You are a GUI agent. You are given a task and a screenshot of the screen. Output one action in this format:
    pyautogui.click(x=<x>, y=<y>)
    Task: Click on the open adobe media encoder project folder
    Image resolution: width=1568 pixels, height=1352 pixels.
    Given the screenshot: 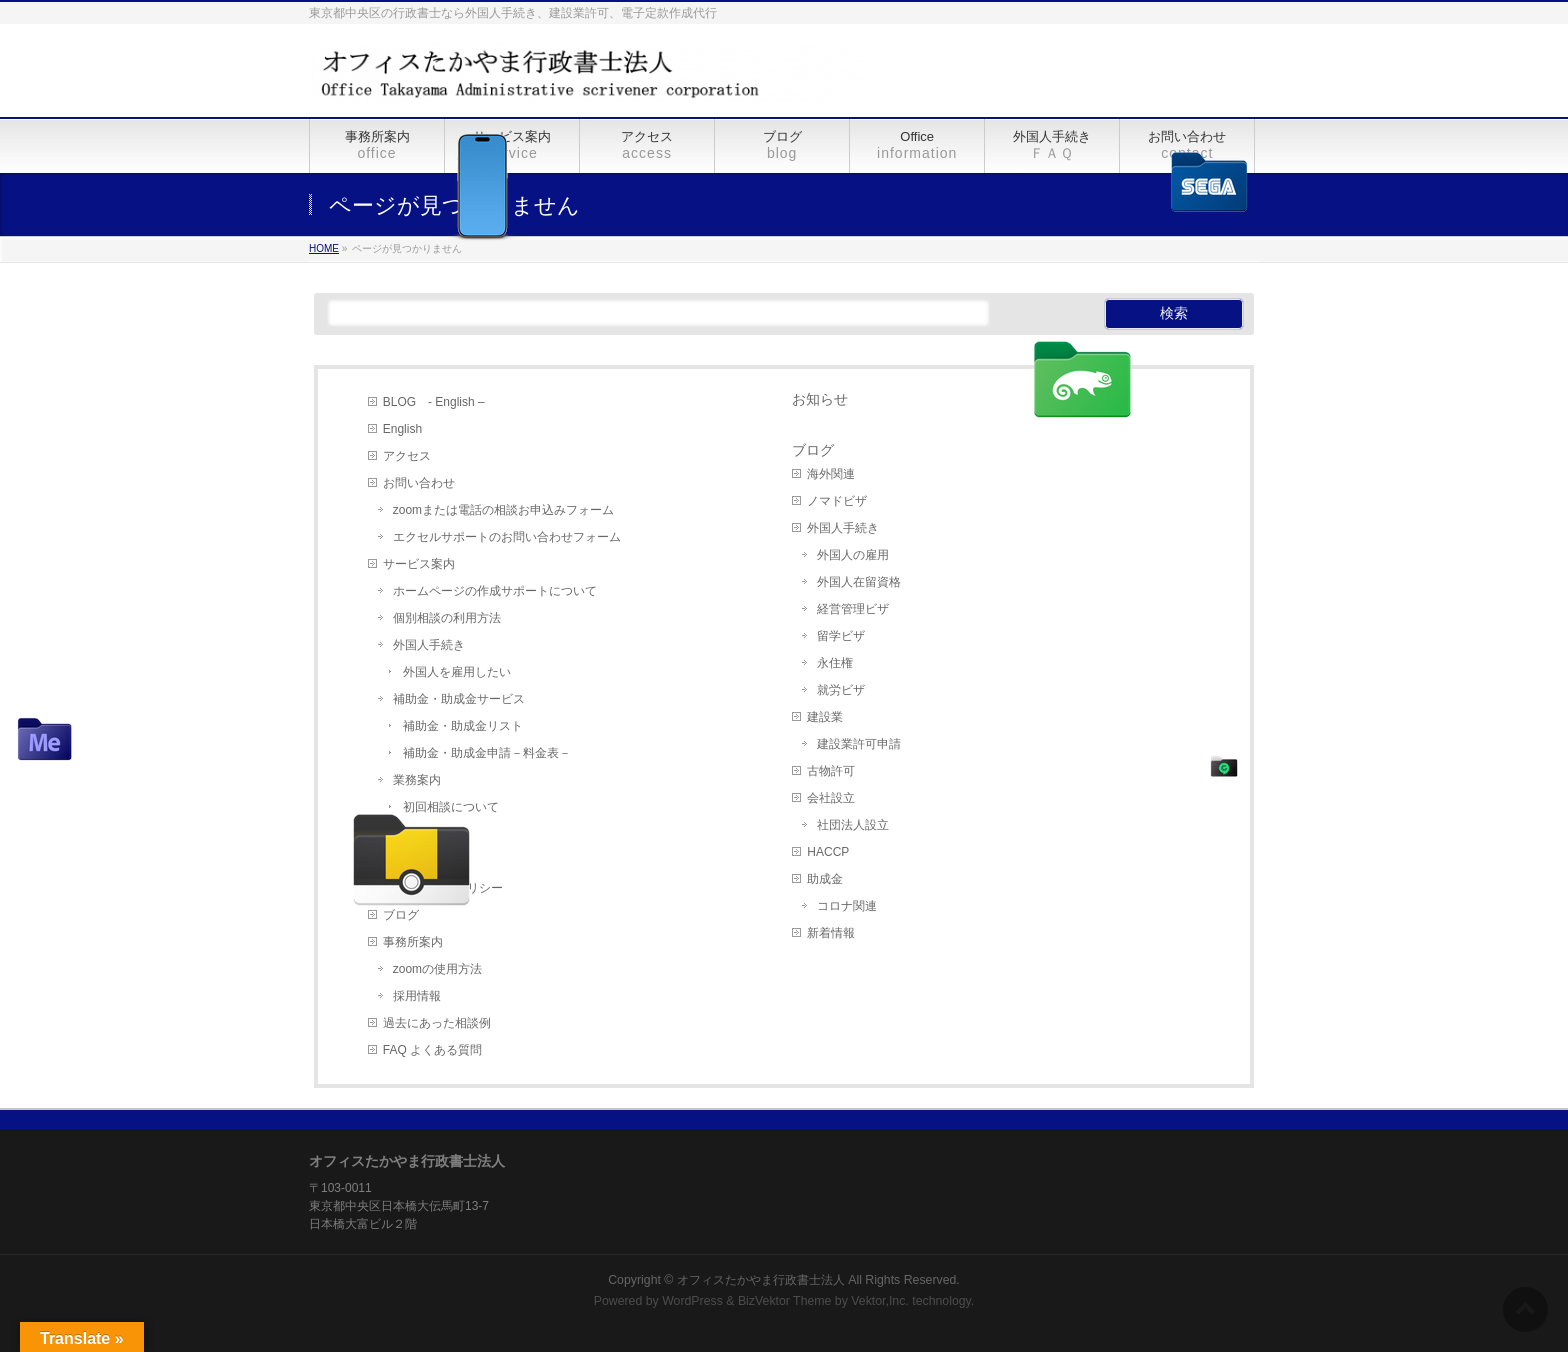 What is the action you would take?
    pyautogui.click(x=44, y=740)
    